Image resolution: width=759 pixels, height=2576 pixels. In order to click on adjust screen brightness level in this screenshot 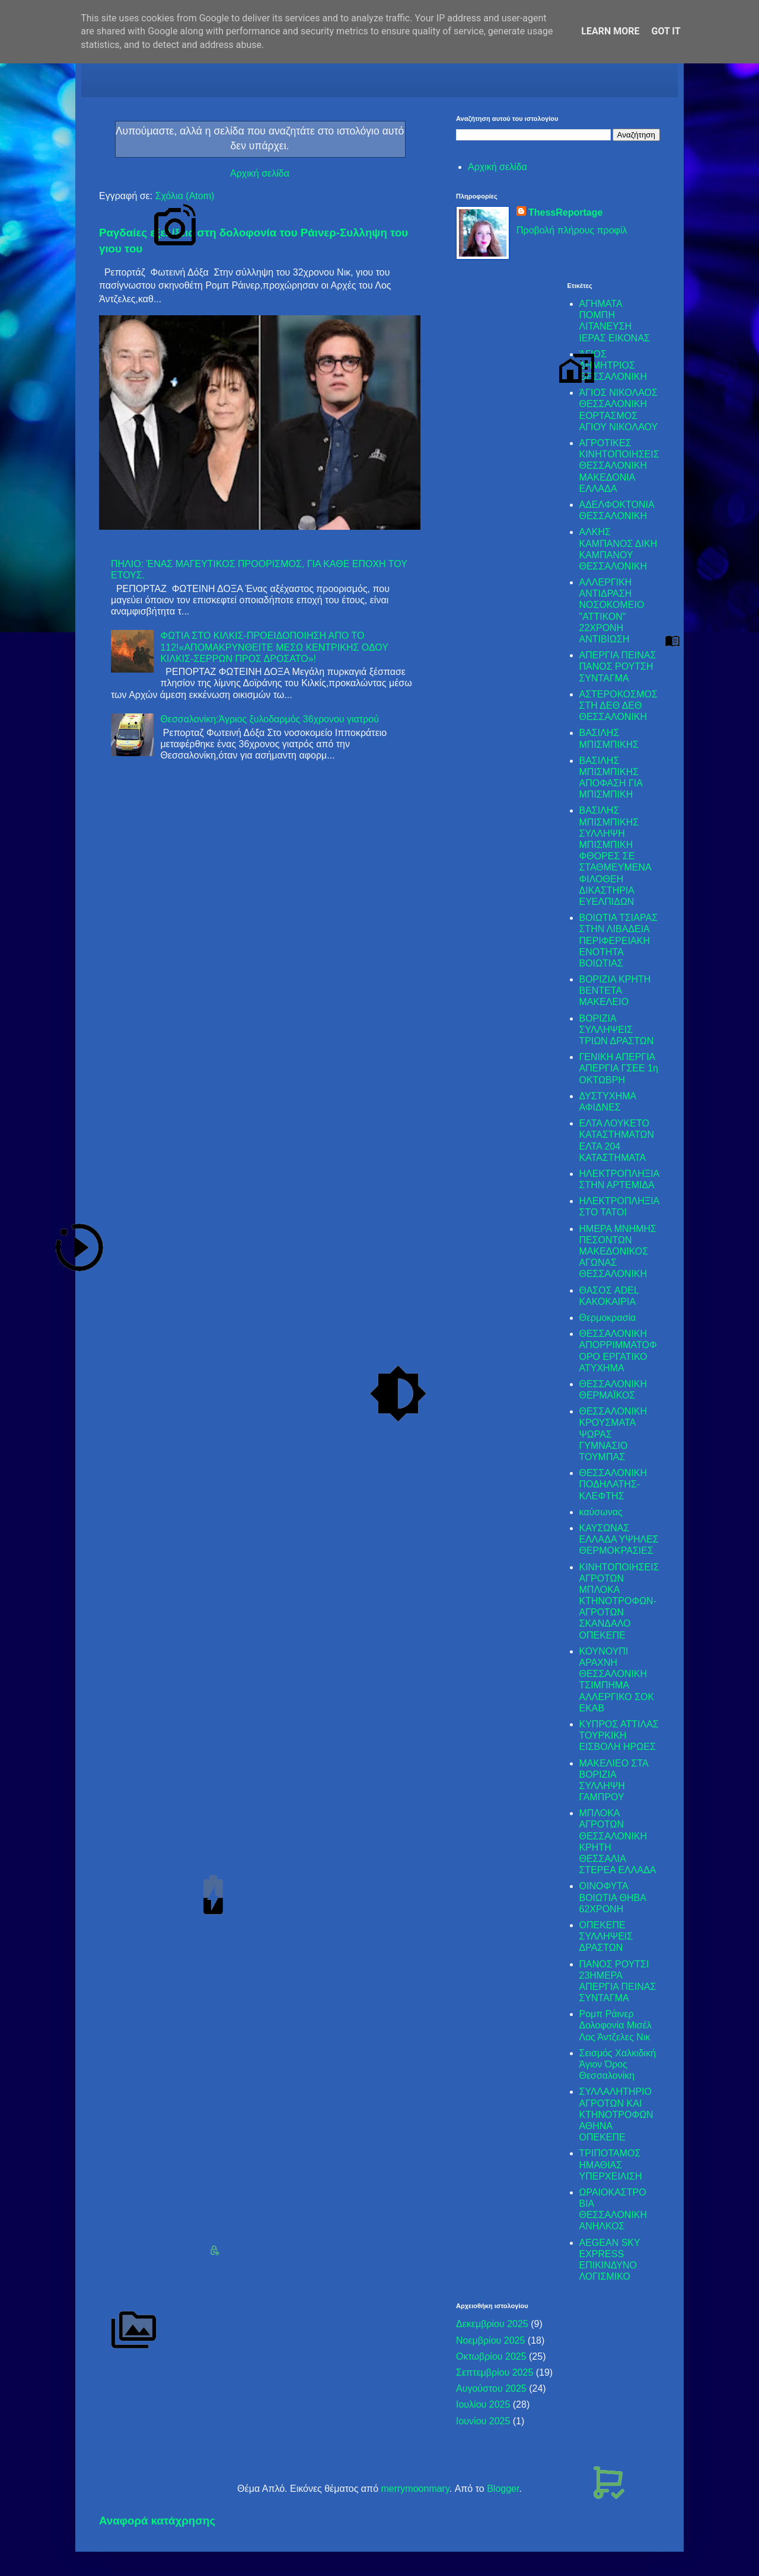, I will do `click(398, 1393)`.